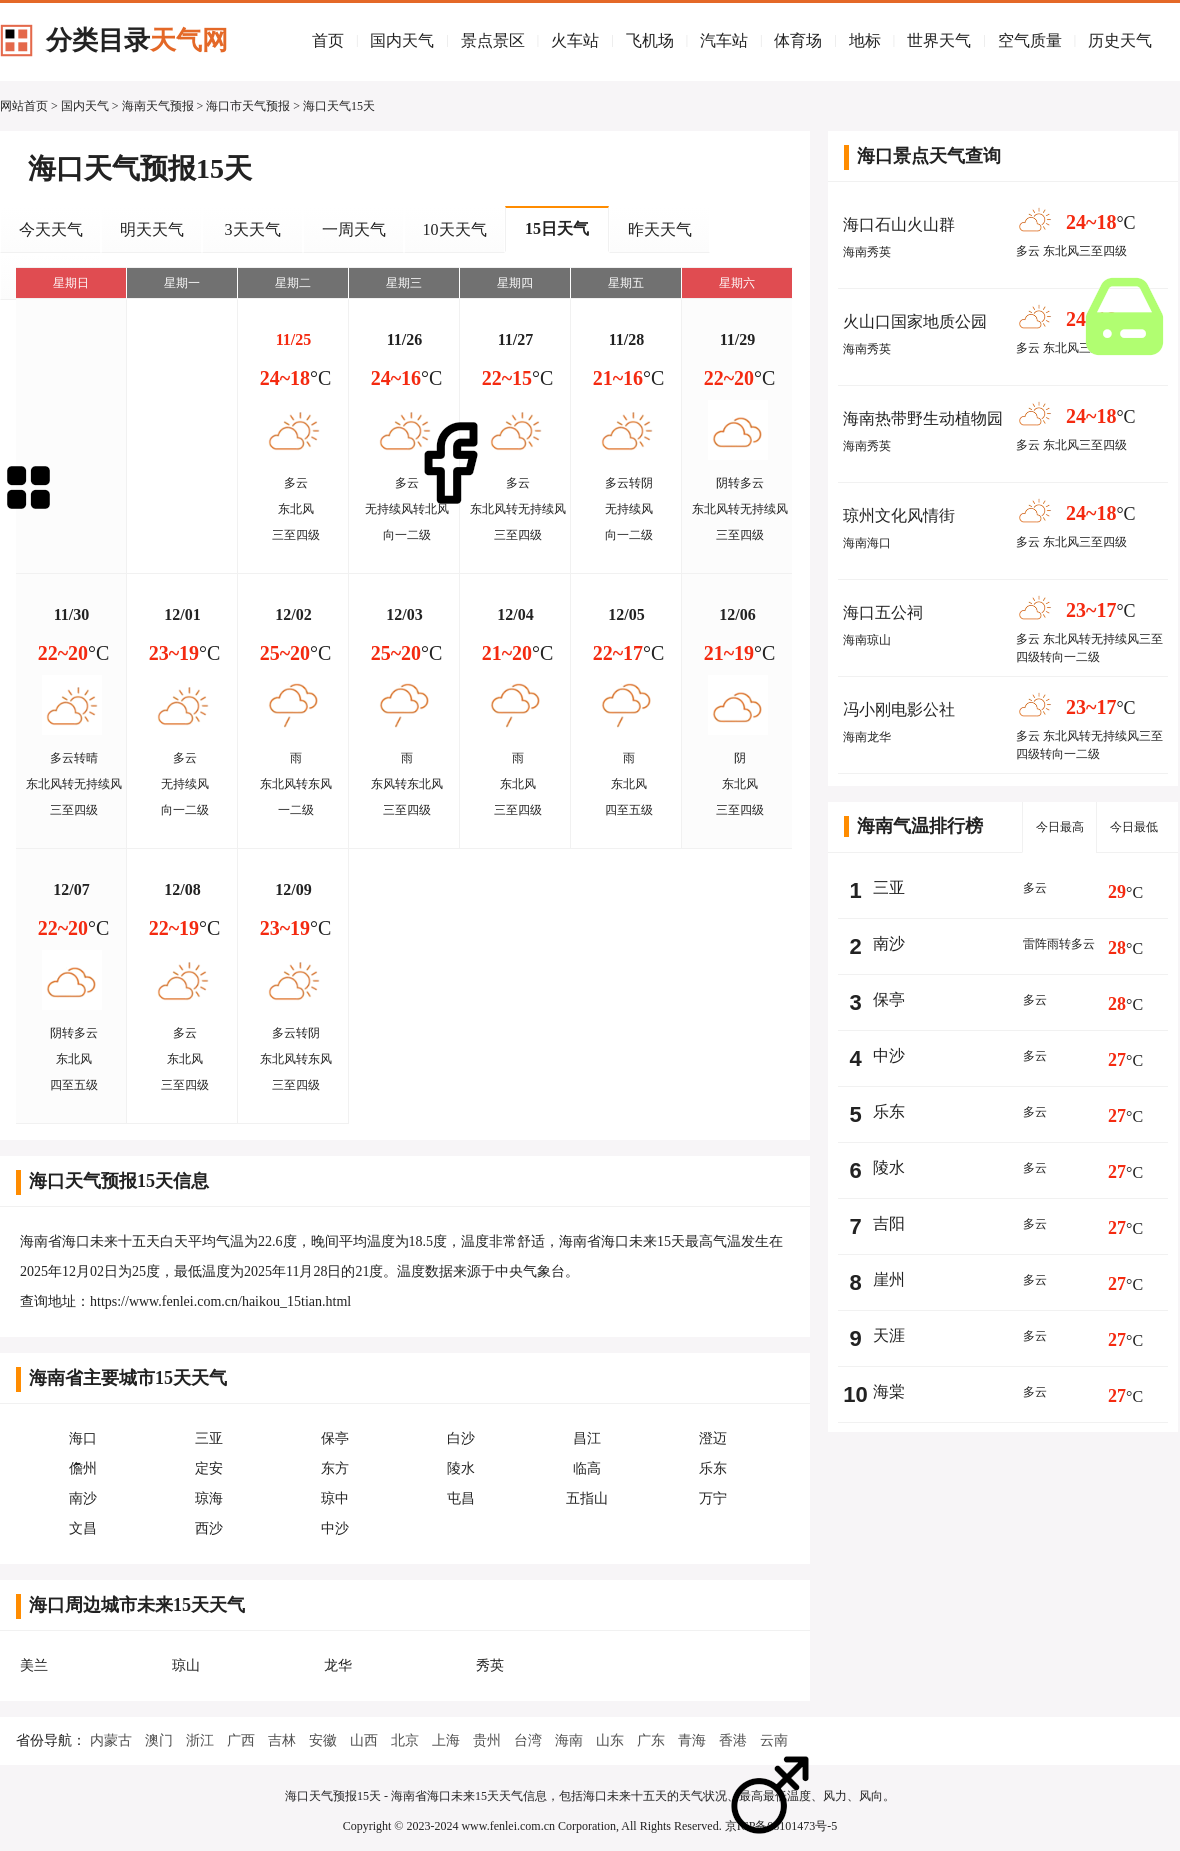 The width and height of the screenshot is (1180, 1851). What do you see at coordinates (1124, 316) in the screenshot?
I see `access local storage or hard drive` at bounding box center [1124, 316].